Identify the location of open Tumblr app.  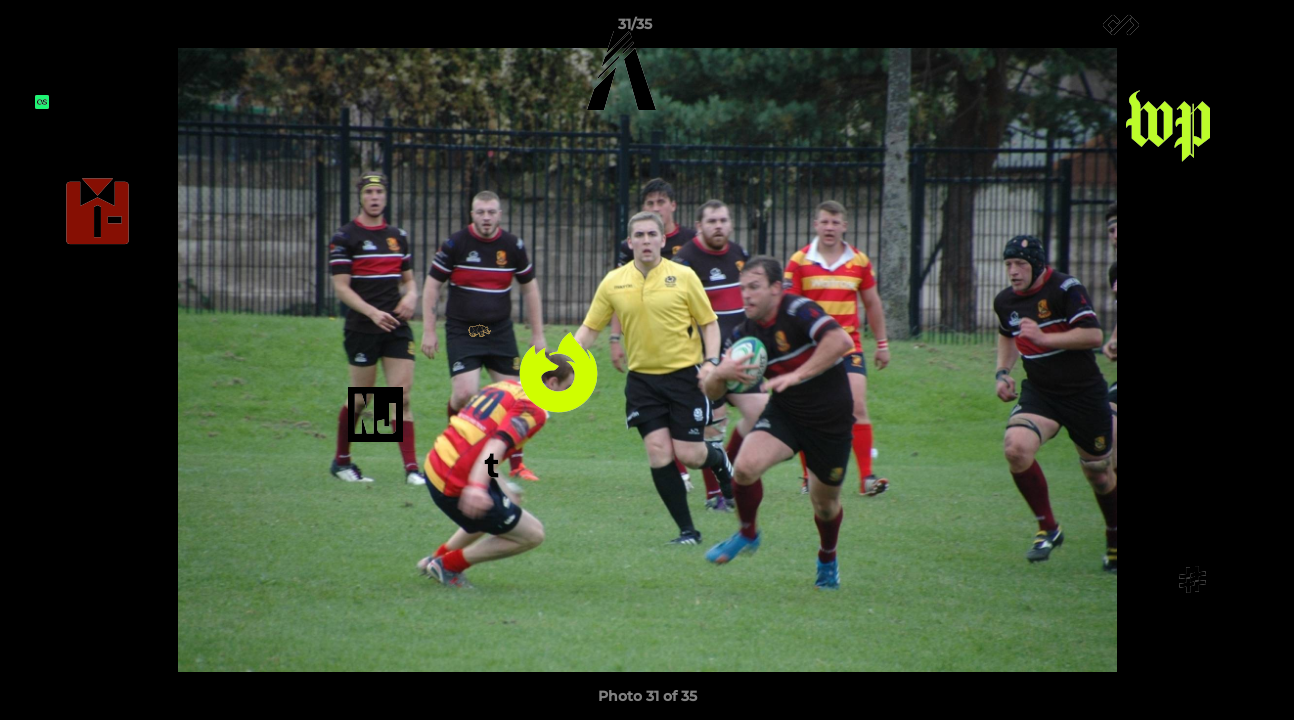
(491, 465).